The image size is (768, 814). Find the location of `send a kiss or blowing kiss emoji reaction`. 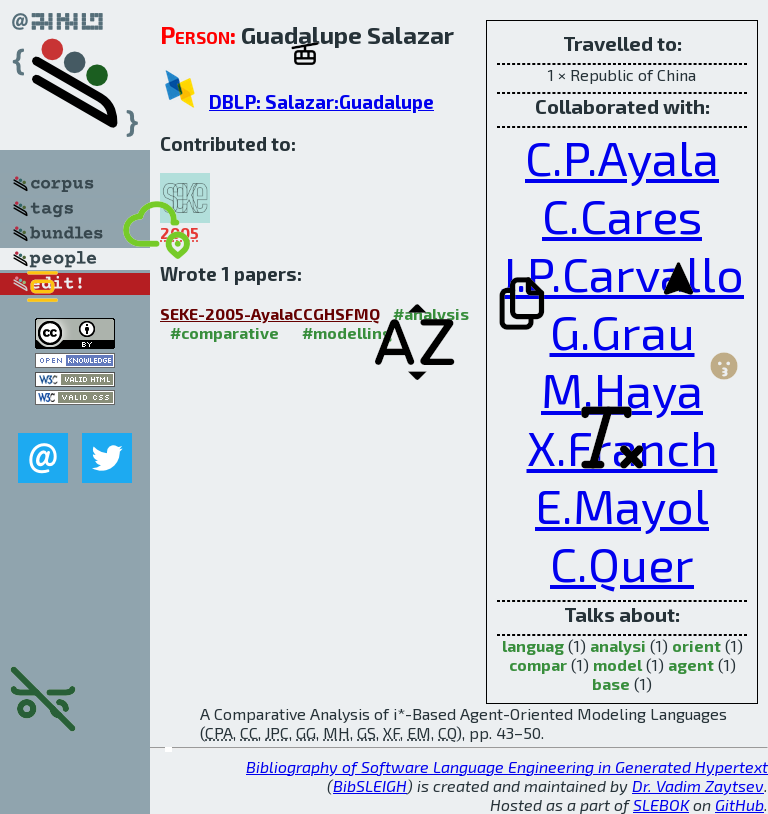

send a kiss or blowing kiss emoji reaction is located at coordinates (724, 366).